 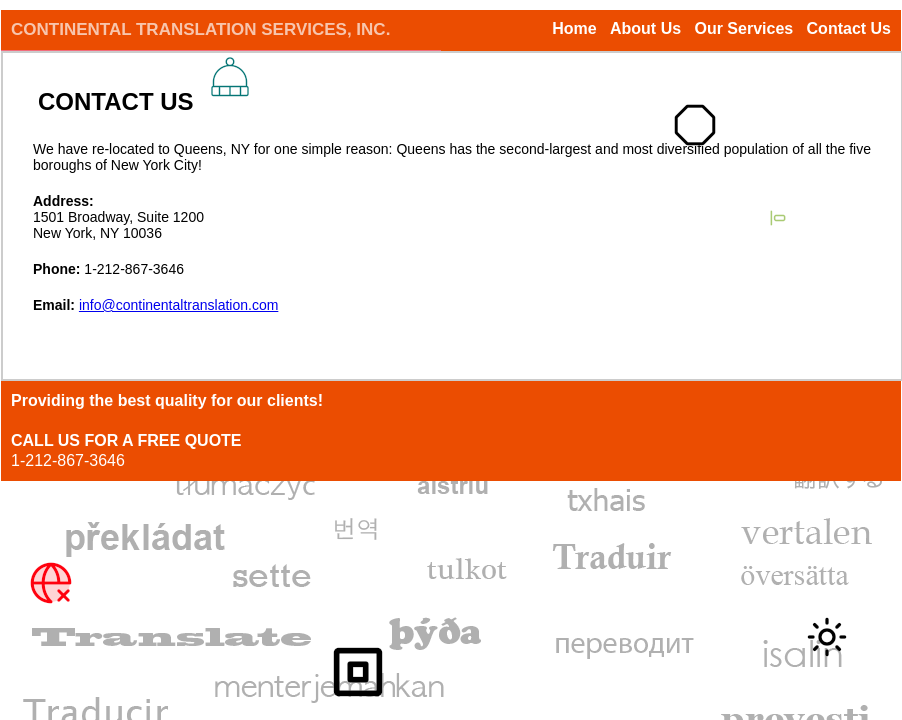 I want to click on select winter or cold weather clothing category, so click(x=230, y=79).